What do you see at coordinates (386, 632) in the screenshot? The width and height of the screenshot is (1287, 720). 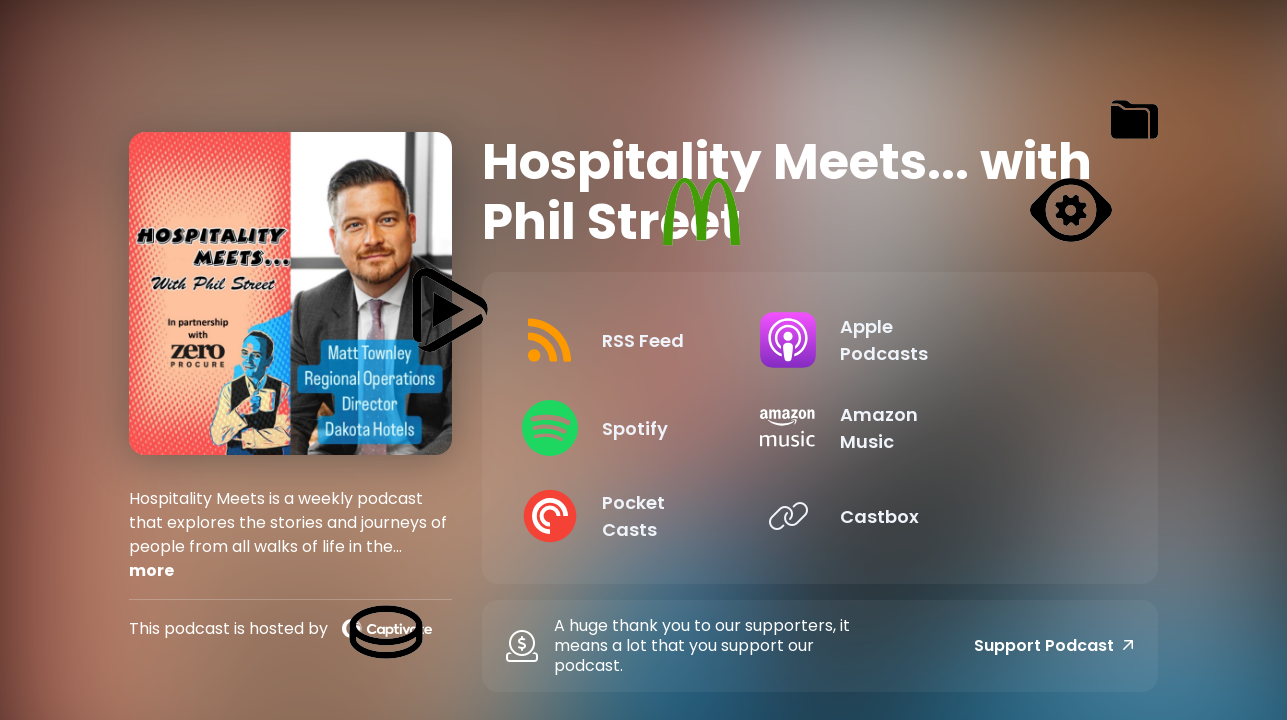 I see `view your coin balance or currency` at bounding box center [386, 632].